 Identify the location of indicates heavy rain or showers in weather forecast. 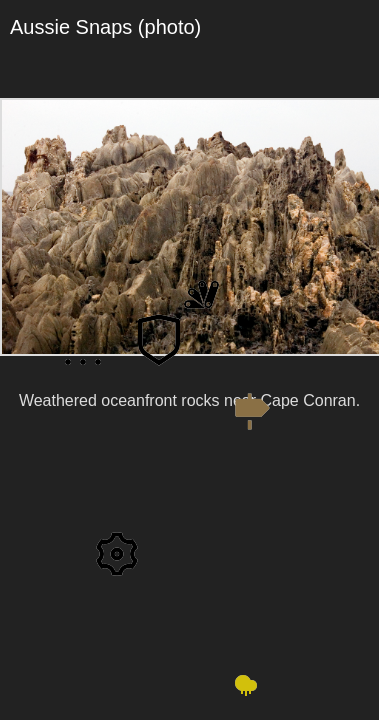
(246, 685).